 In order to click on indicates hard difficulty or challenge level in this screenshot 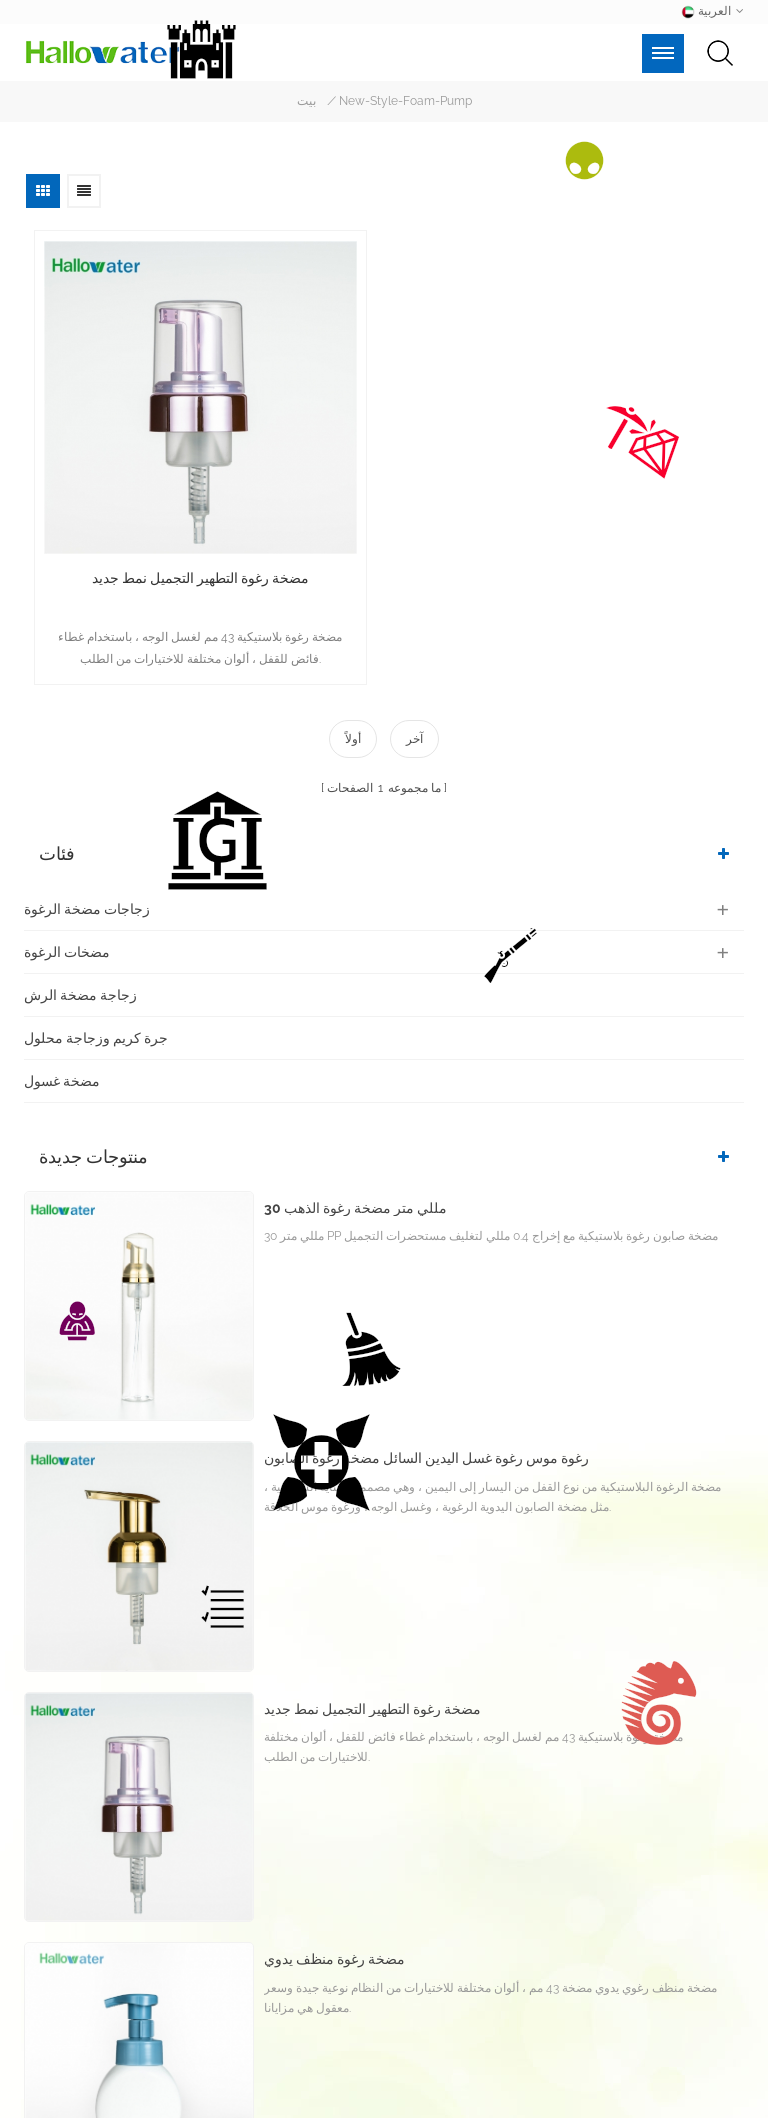, I will do `click(642, 442)`.